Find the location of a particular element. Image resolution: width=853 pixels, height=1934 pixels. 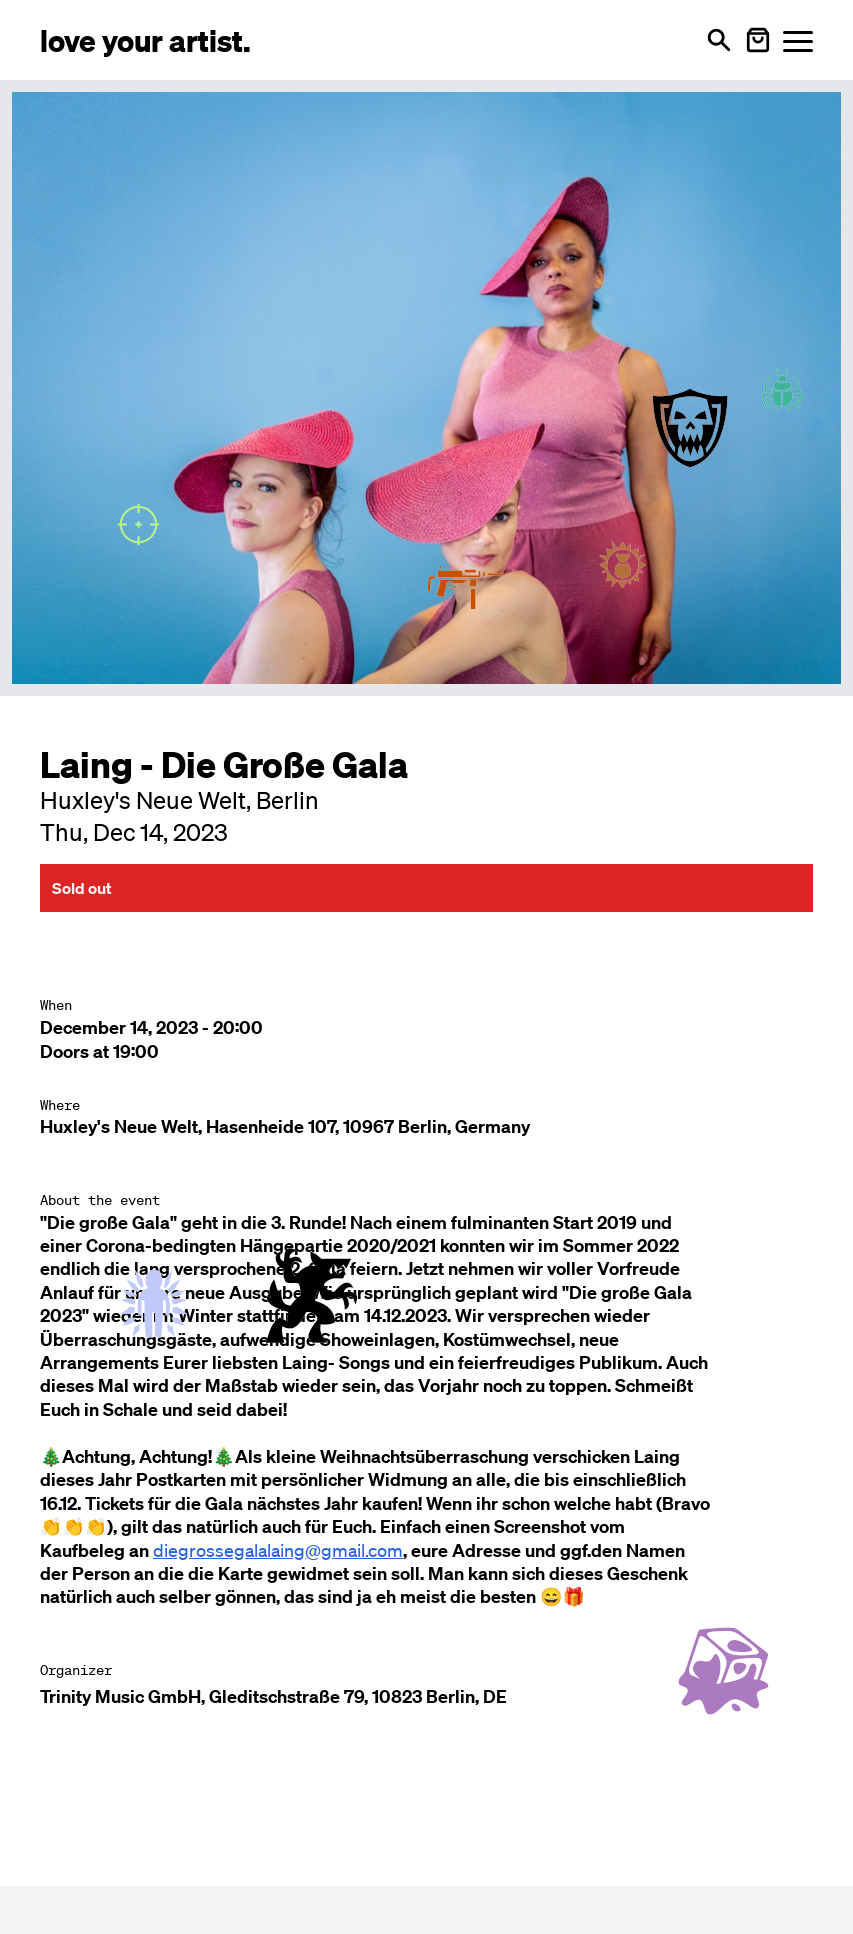

select werewolf character or role is located at coordinates (311, 1295).